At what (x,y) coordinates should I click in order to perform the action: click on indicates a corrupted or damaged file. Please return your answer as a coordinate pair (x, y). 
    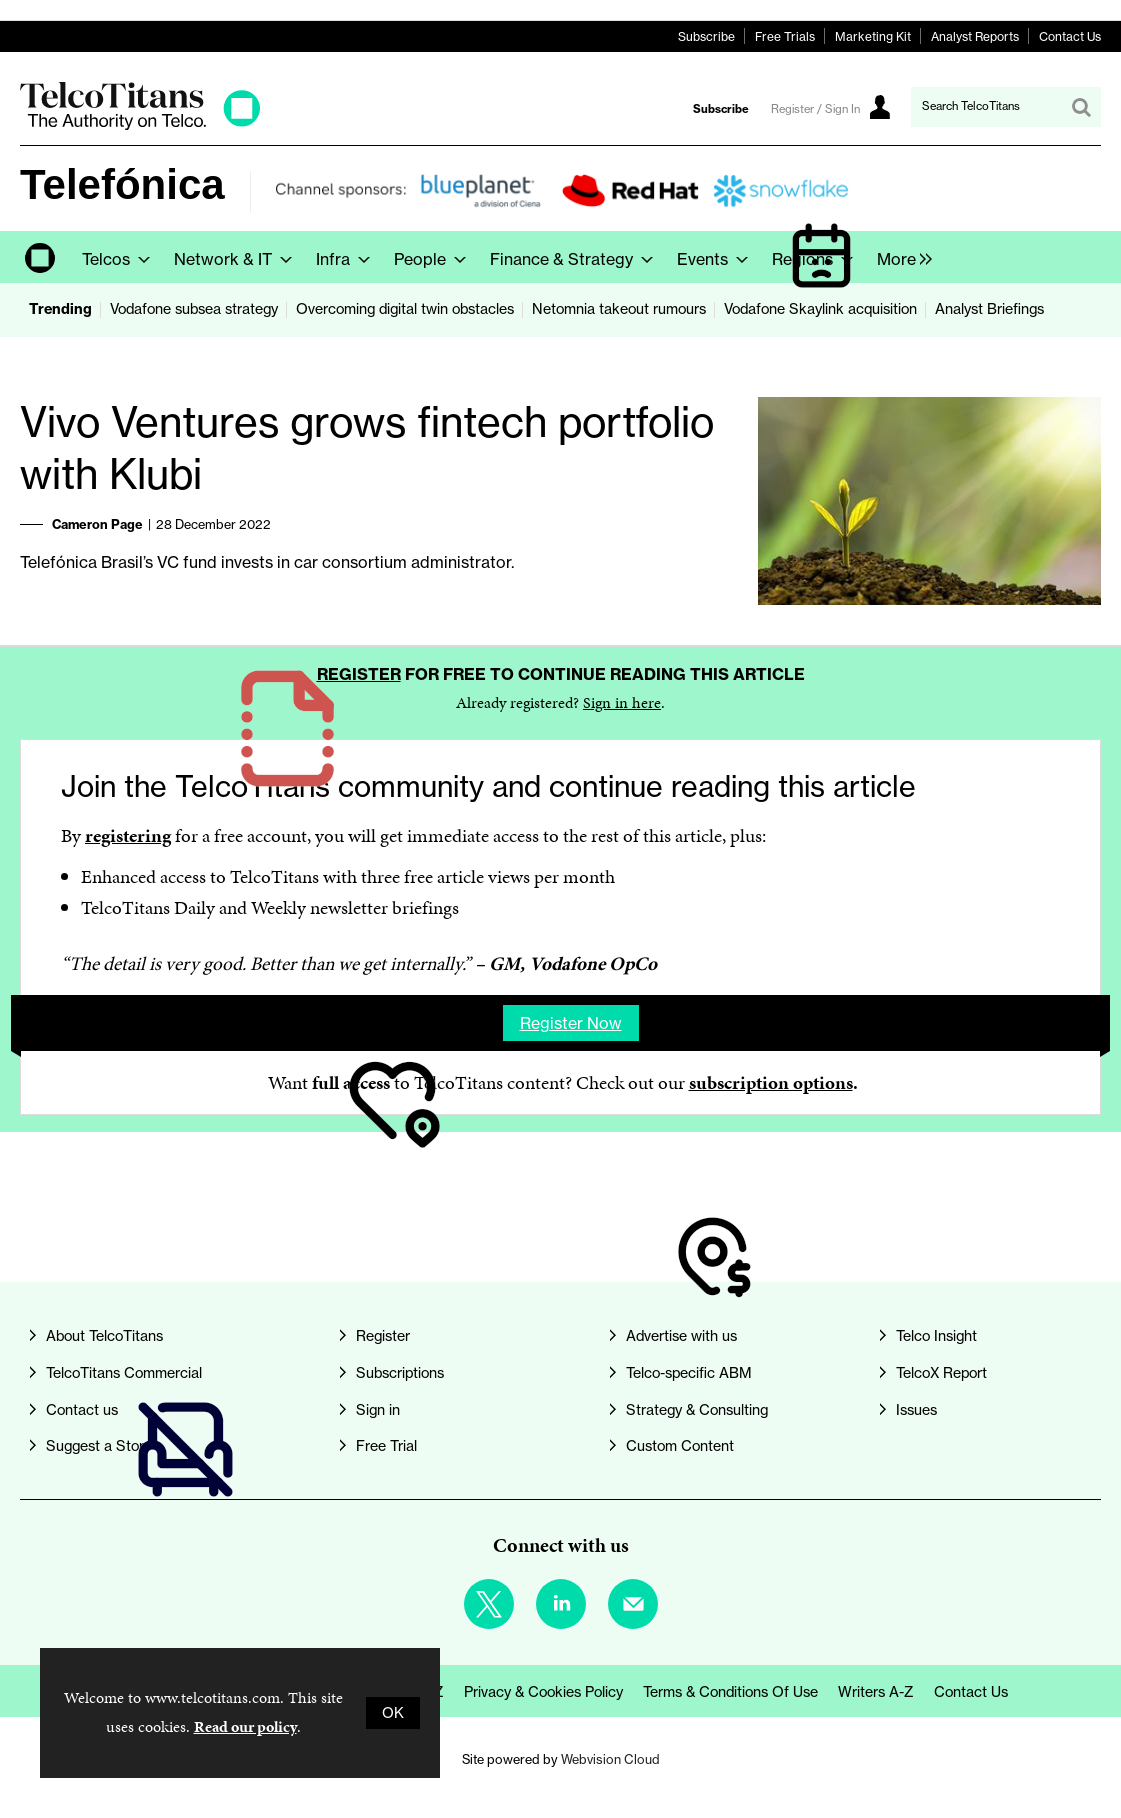
    Looking at the image, I should click on (287, 728).